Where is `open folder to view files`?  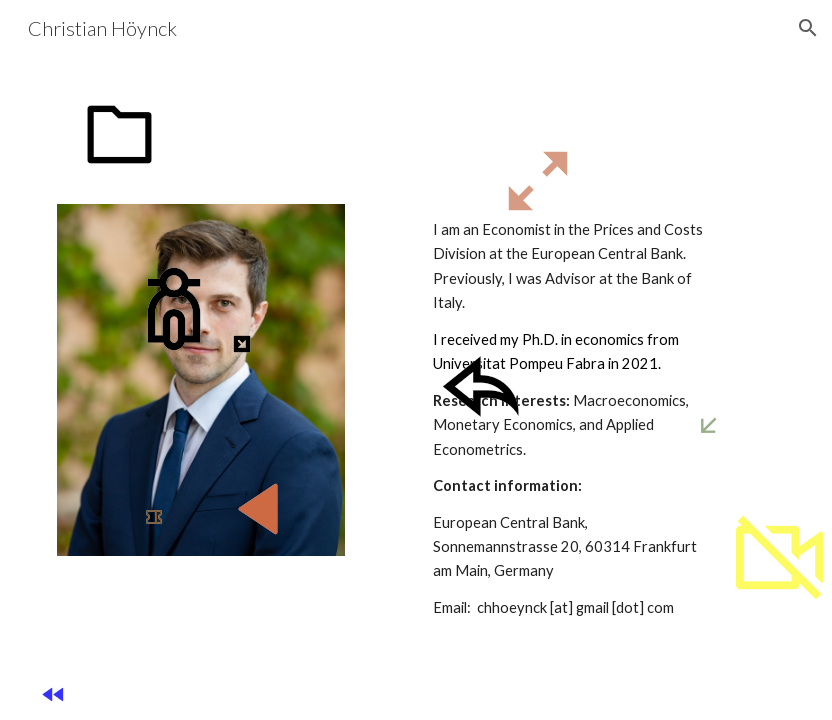 open folder to view files is located at coordinates (119, 134).